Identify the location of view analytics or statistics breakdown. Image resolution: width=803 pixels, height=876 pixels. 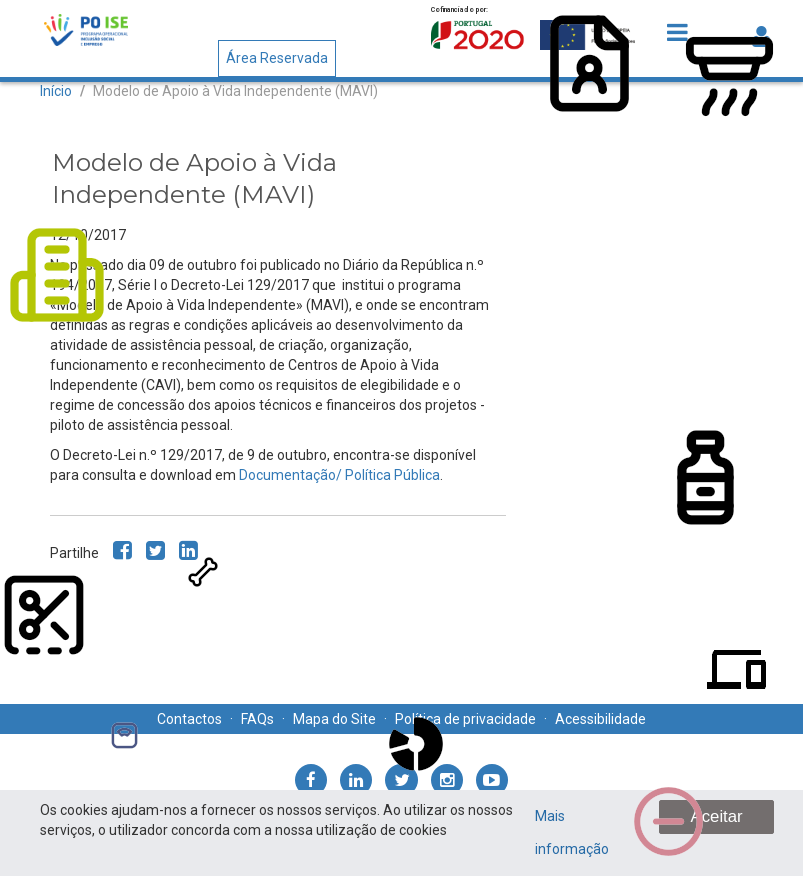
(416, 744).